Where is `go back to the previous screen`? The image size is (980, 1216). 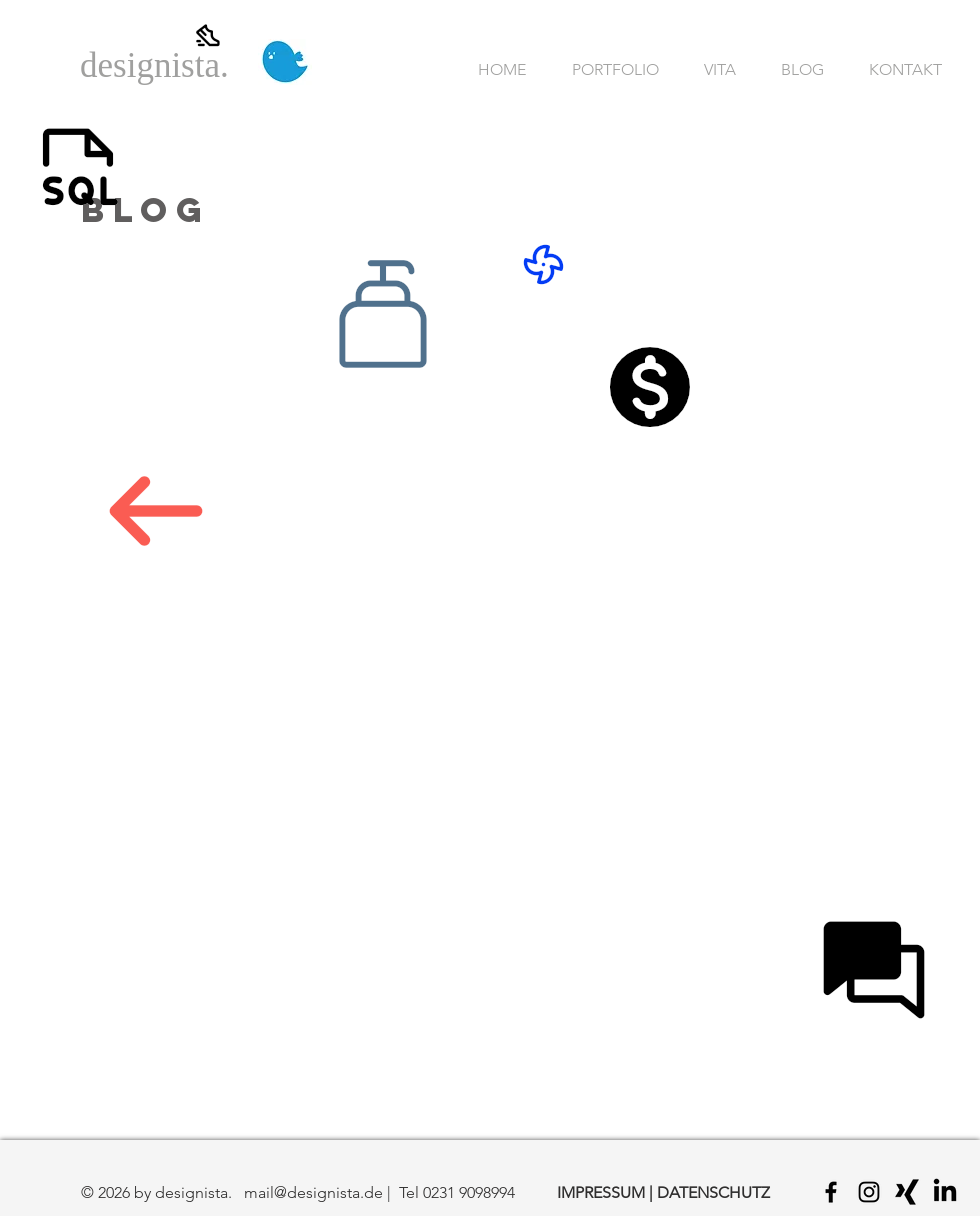
go back to the previous screen is located at coordinates (156, 511).